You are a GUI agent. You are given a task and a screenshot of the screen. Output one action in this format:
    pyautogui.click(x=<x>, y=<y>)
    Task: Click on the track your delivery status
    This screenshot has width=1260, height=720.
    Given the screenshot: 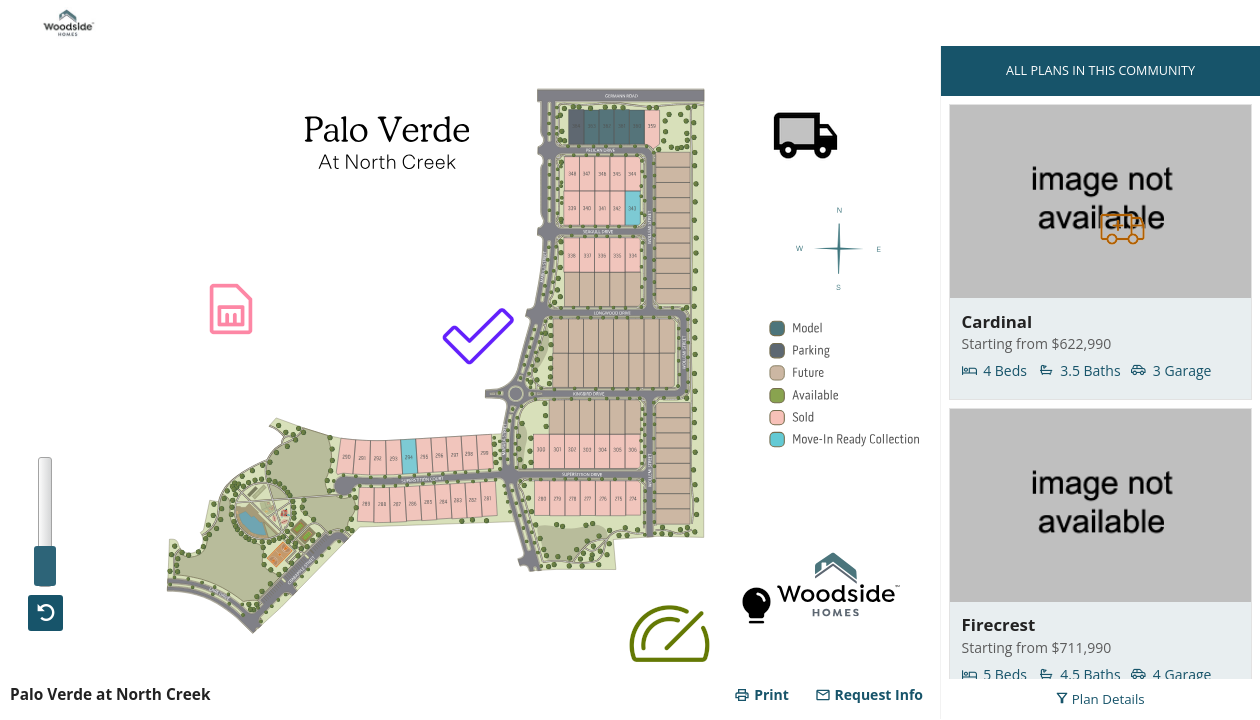 What is the action you would take?
    pyautogui.click(x=805, y=135)
    